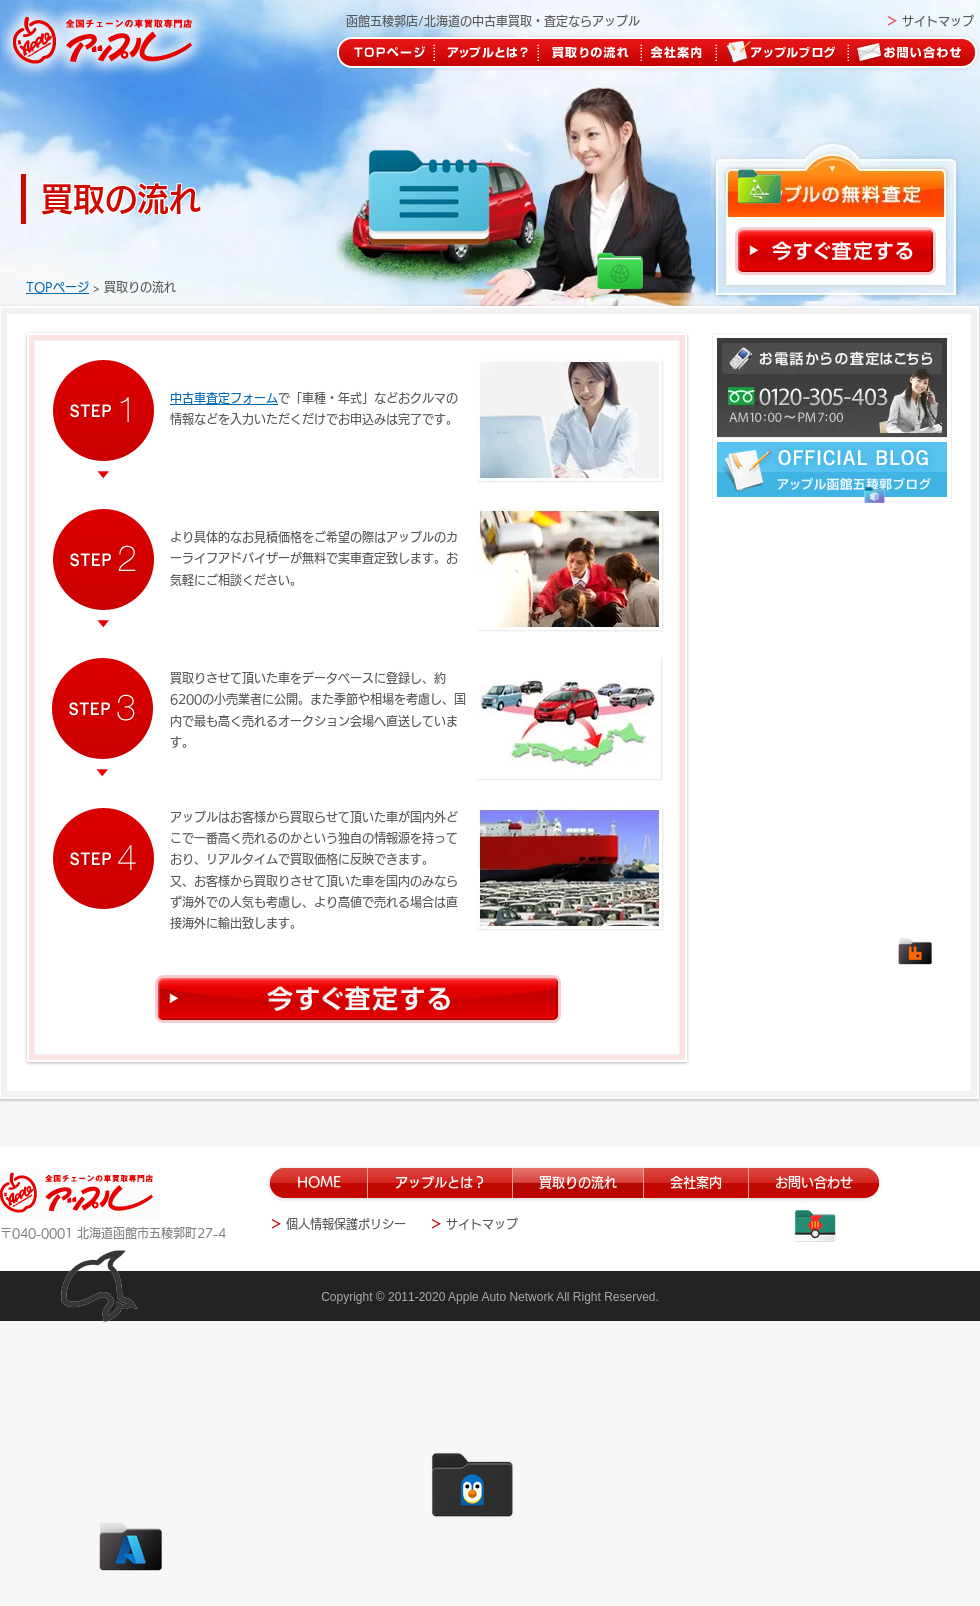 The width and height of the screenshot is (980, 1606). Describe the element at coordinates (759, 187) in the screenshot. I see `open GameJolt folder` at that location.